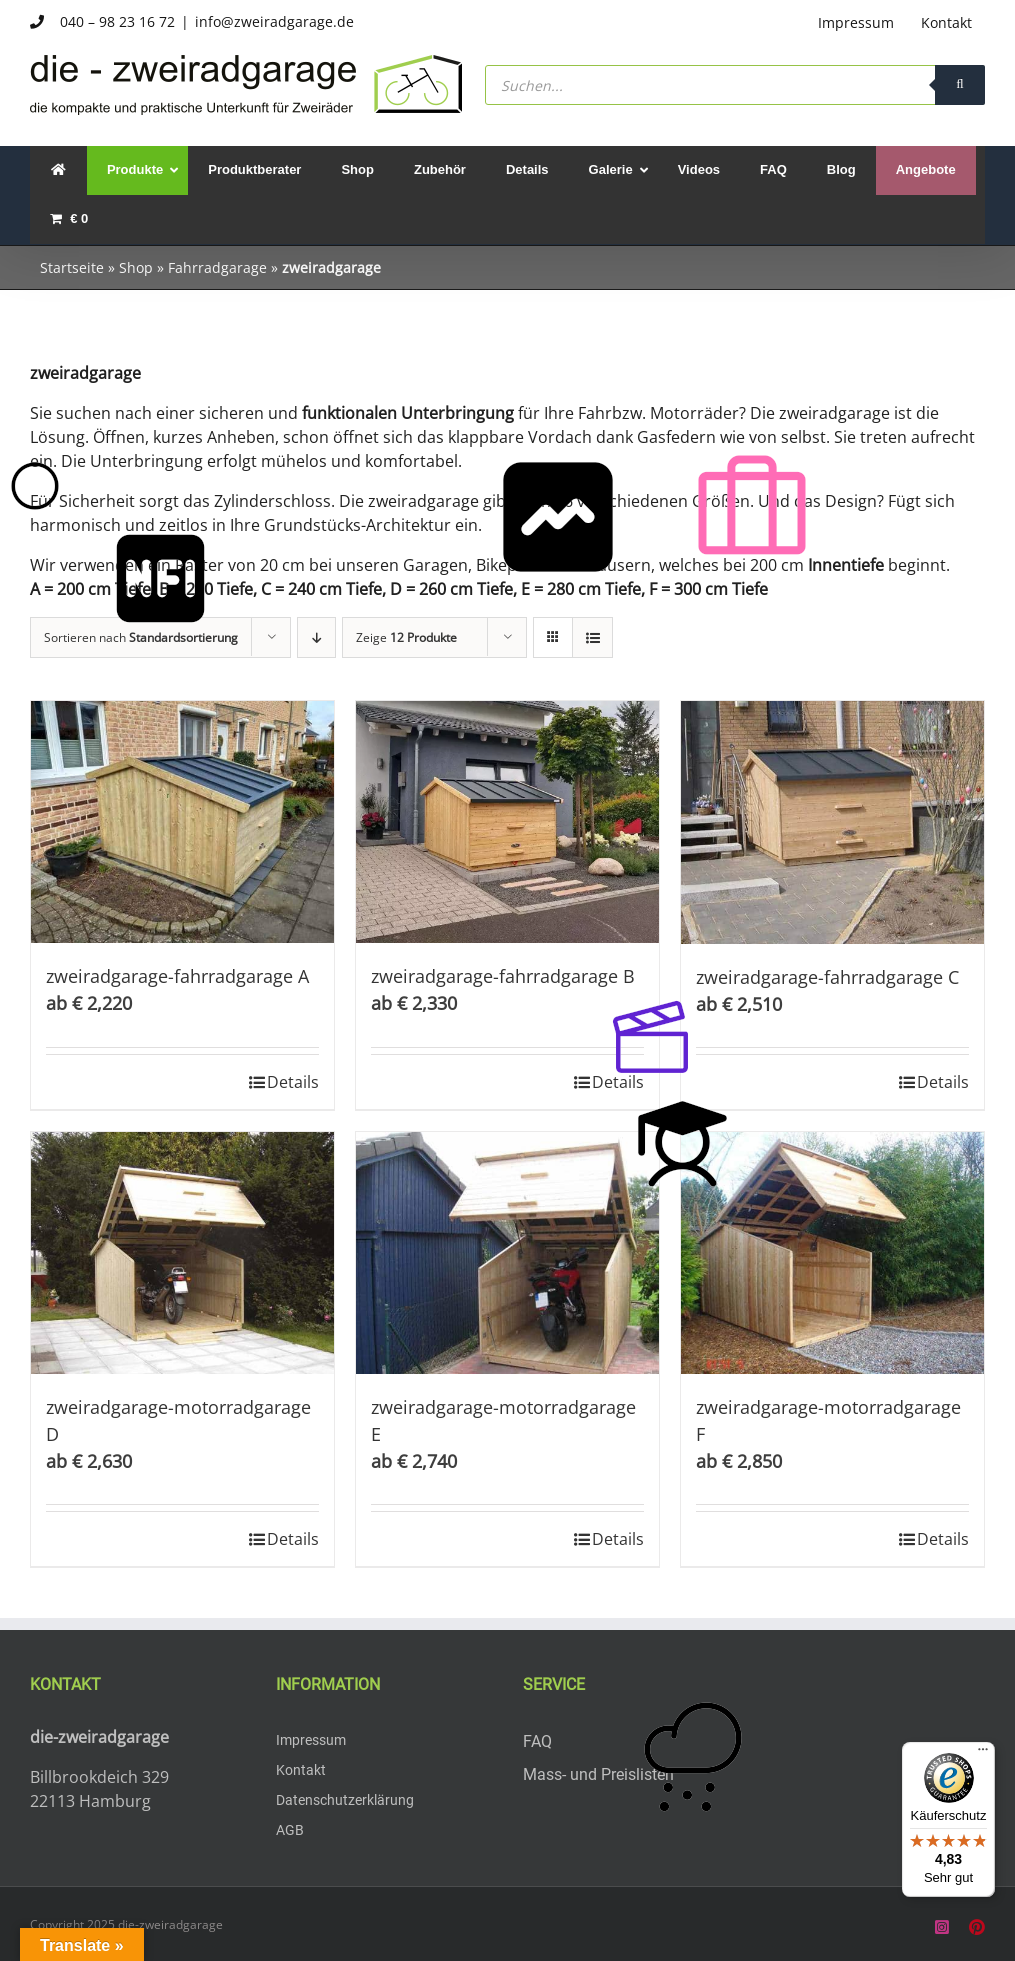 The image size is (1015, 1961). What do you see at coordinates (558, 517) in the screenshot?
I see `view analytics or statistics` at bounding box center [558, 517].